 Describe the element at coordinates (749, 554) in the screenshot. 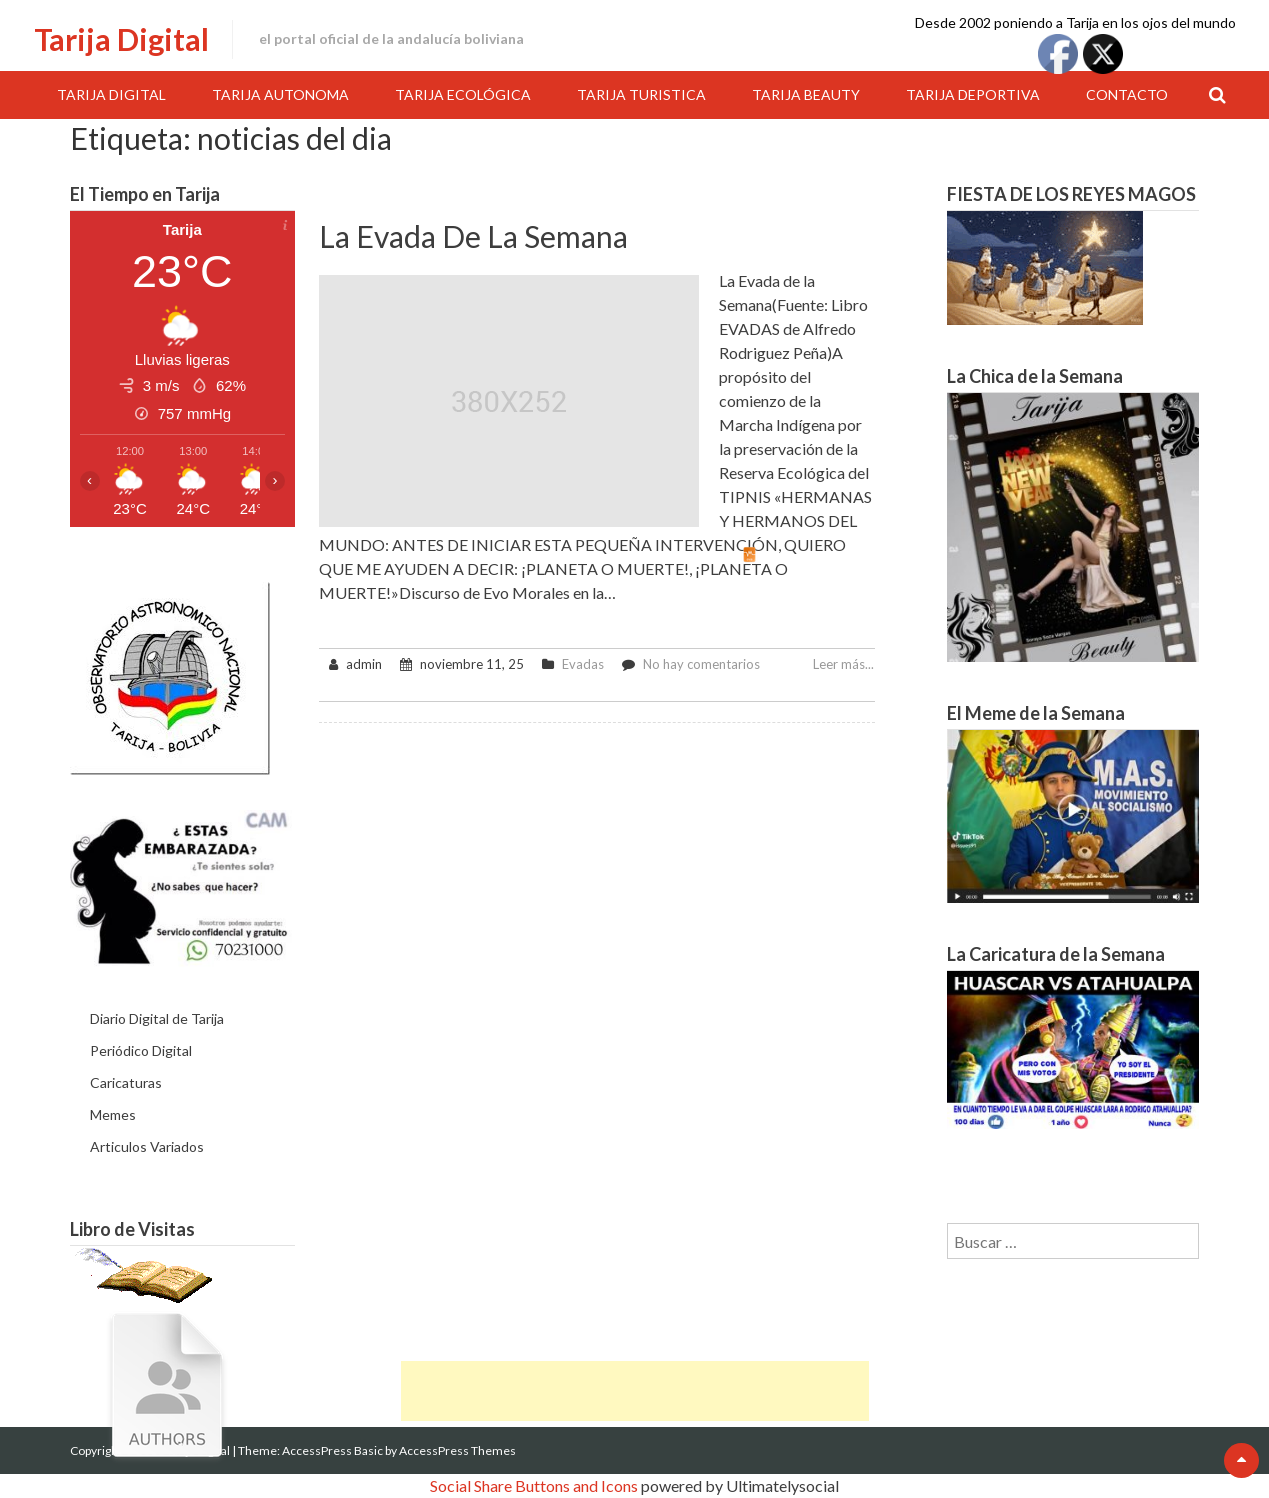

I see `a VirtualBox appliance file (.ova format)` at that location.